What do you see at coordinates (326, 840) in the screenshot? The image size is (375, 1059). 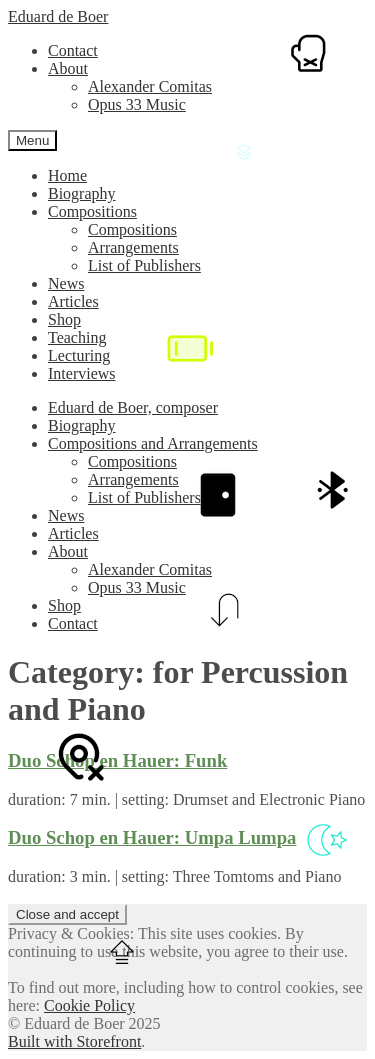 I see `indicates islamic religious content or settings` at bounding box center [326, 840].